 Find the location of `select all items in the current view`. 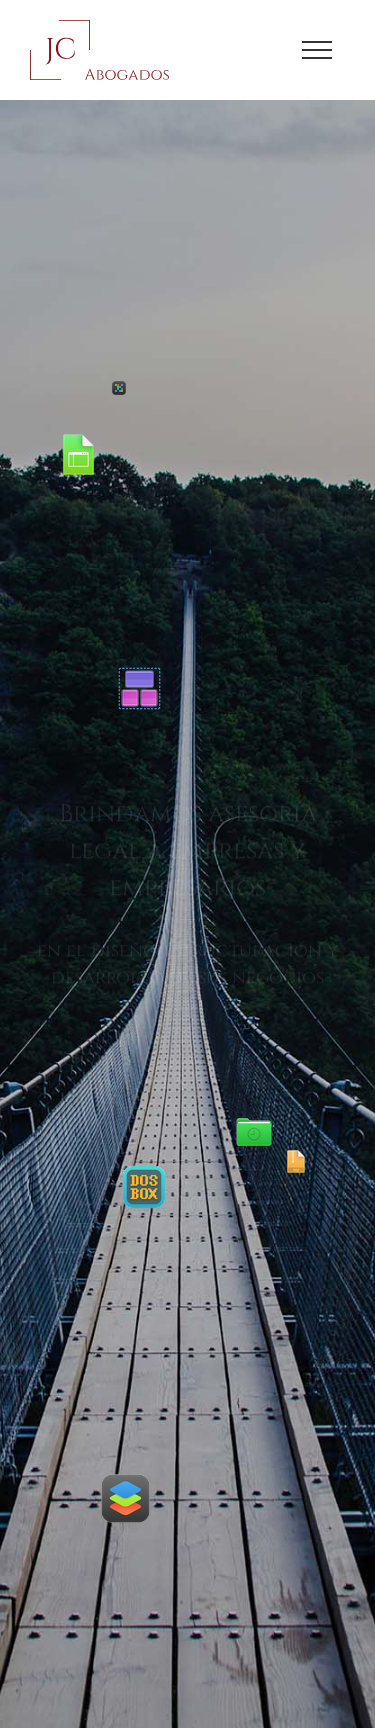

select all items in the current view is located at coordinates (139, 688).